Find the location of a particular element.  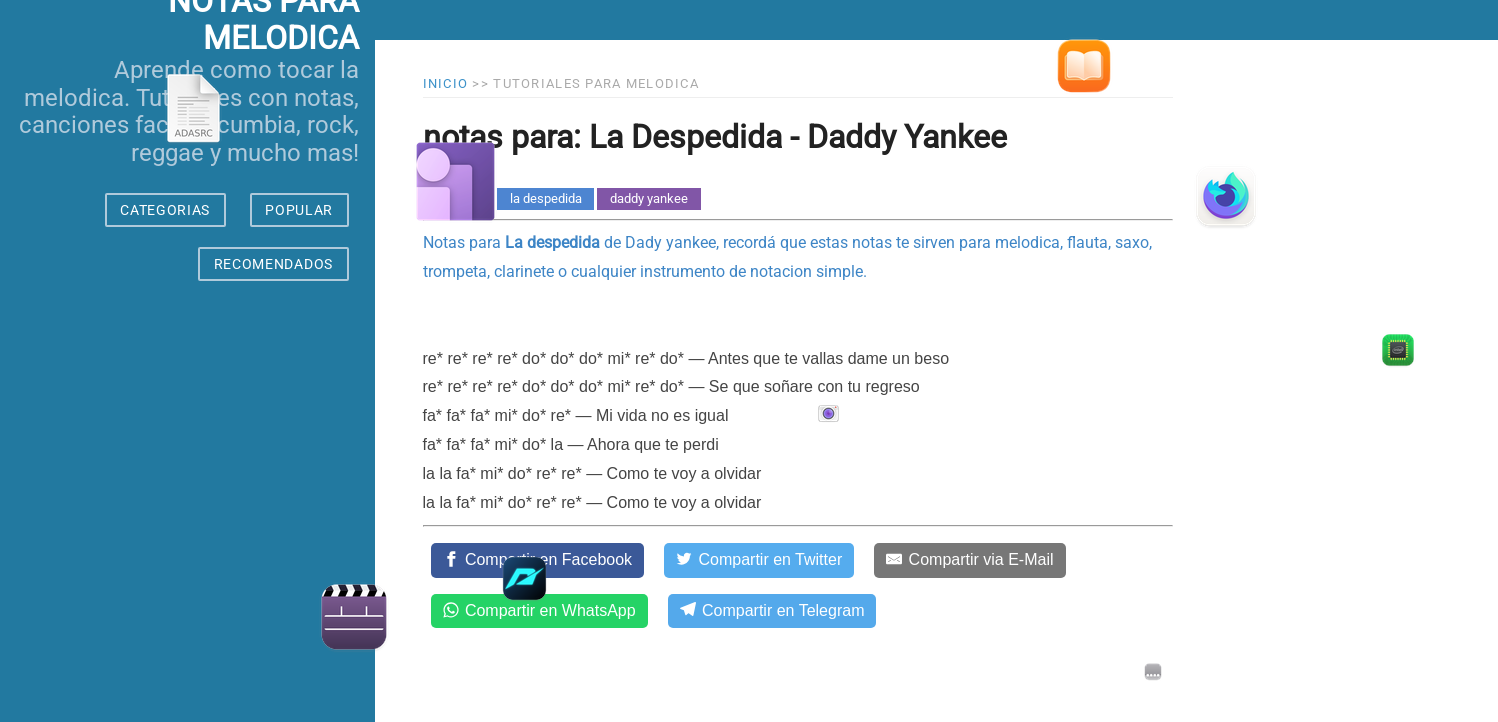

ada source code file is located at coordinates (193, 109).